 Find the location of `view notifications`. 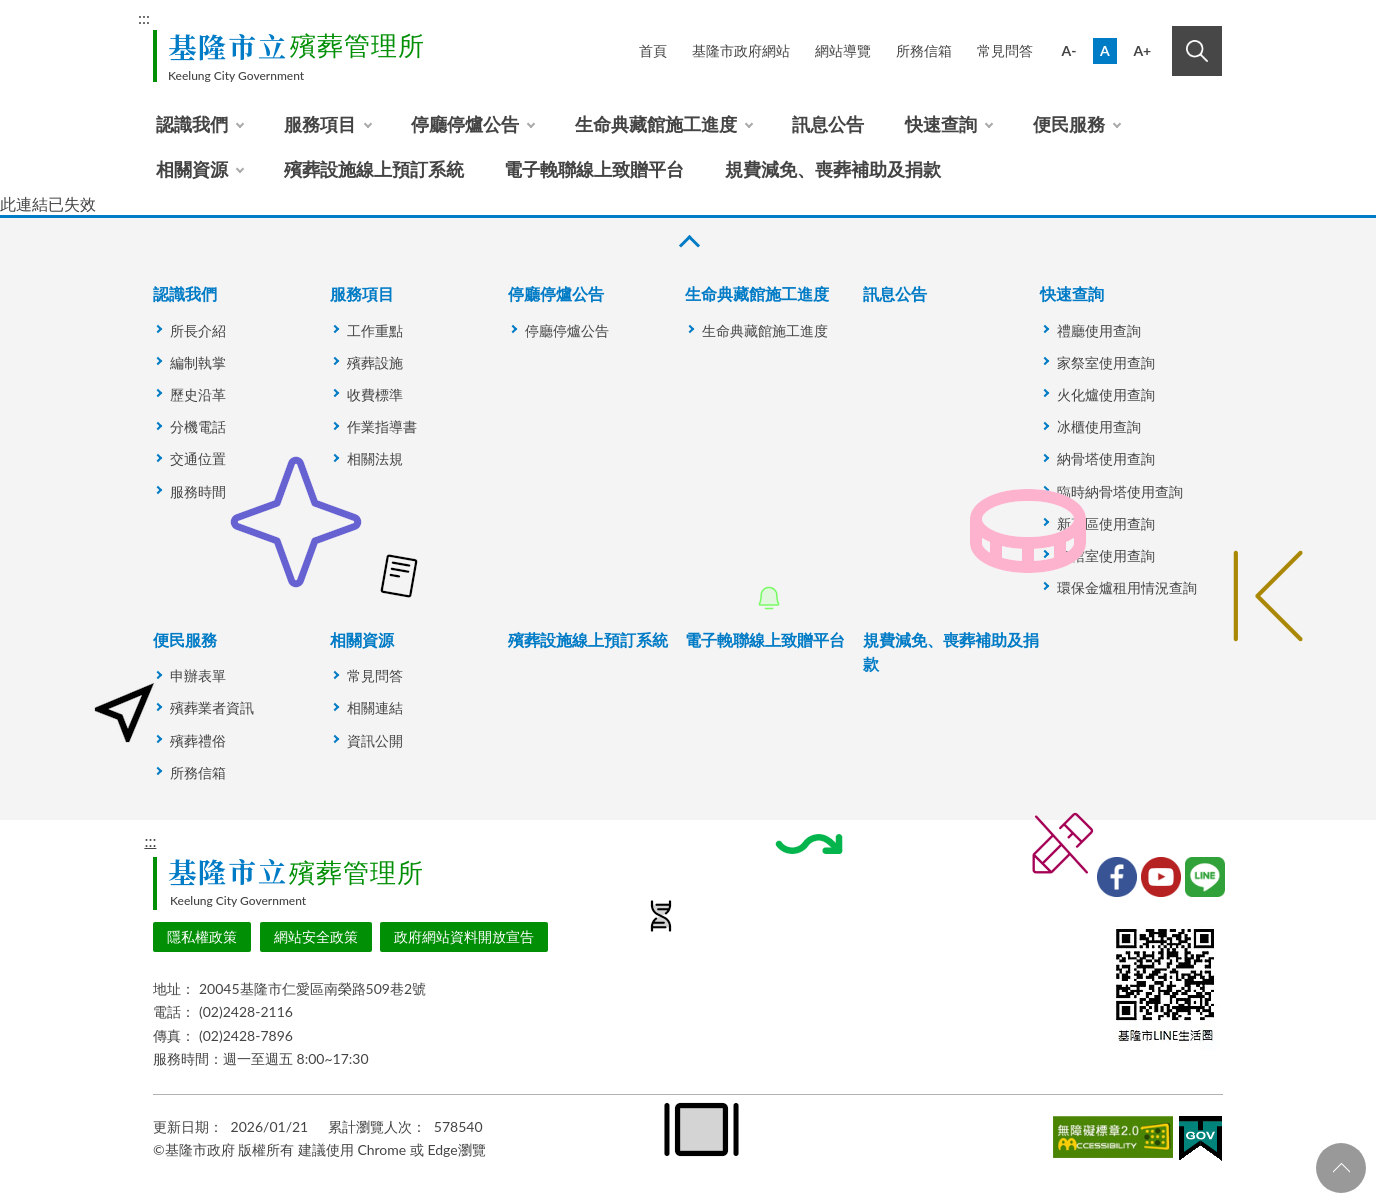

view notifications is located at coordinates (769, 598).